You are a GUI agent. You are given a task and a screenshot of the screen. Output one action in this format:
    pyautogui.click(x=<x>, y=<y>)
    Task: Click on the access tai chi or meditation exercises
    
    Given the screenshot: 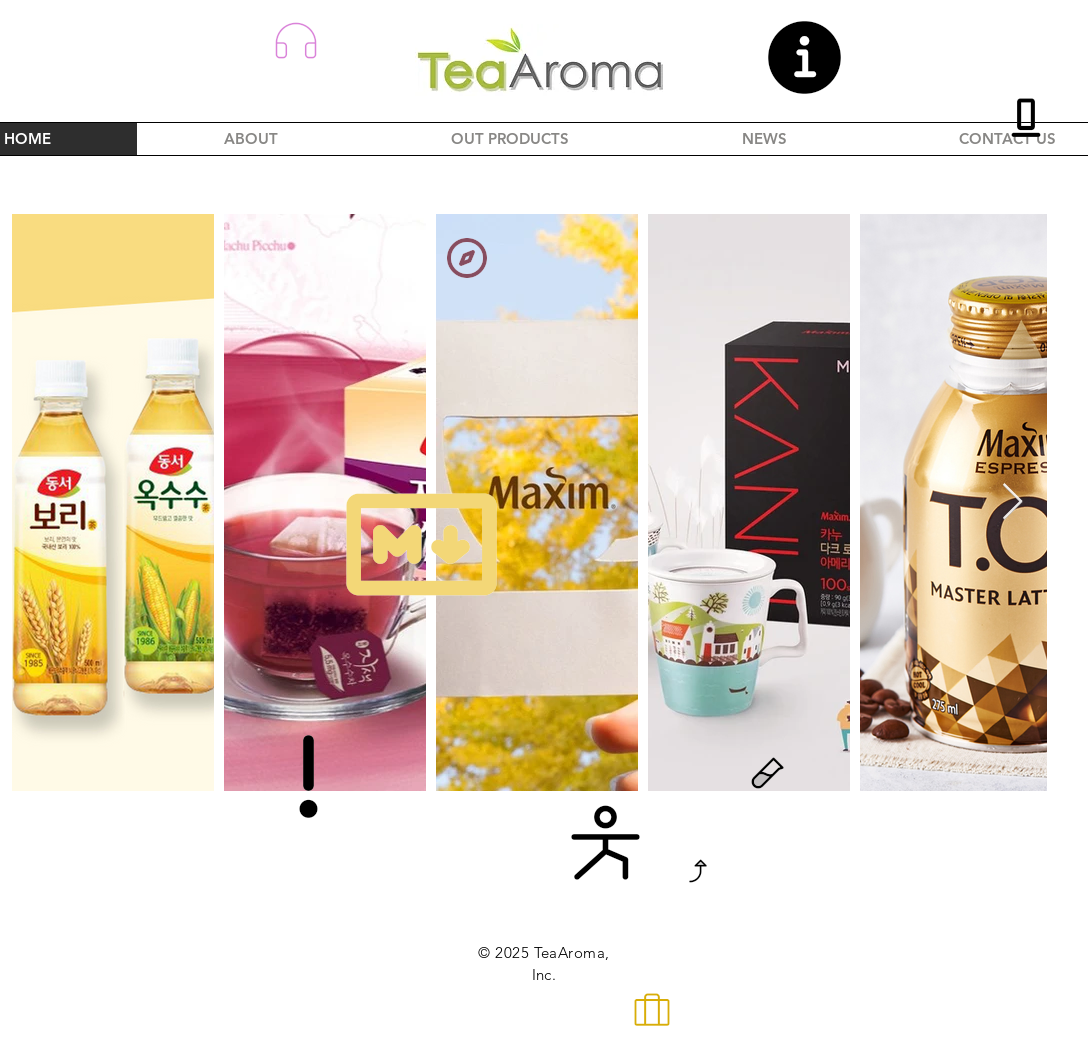 What is the action you would take?
    pyautogui.click(x=605, y=845)
    